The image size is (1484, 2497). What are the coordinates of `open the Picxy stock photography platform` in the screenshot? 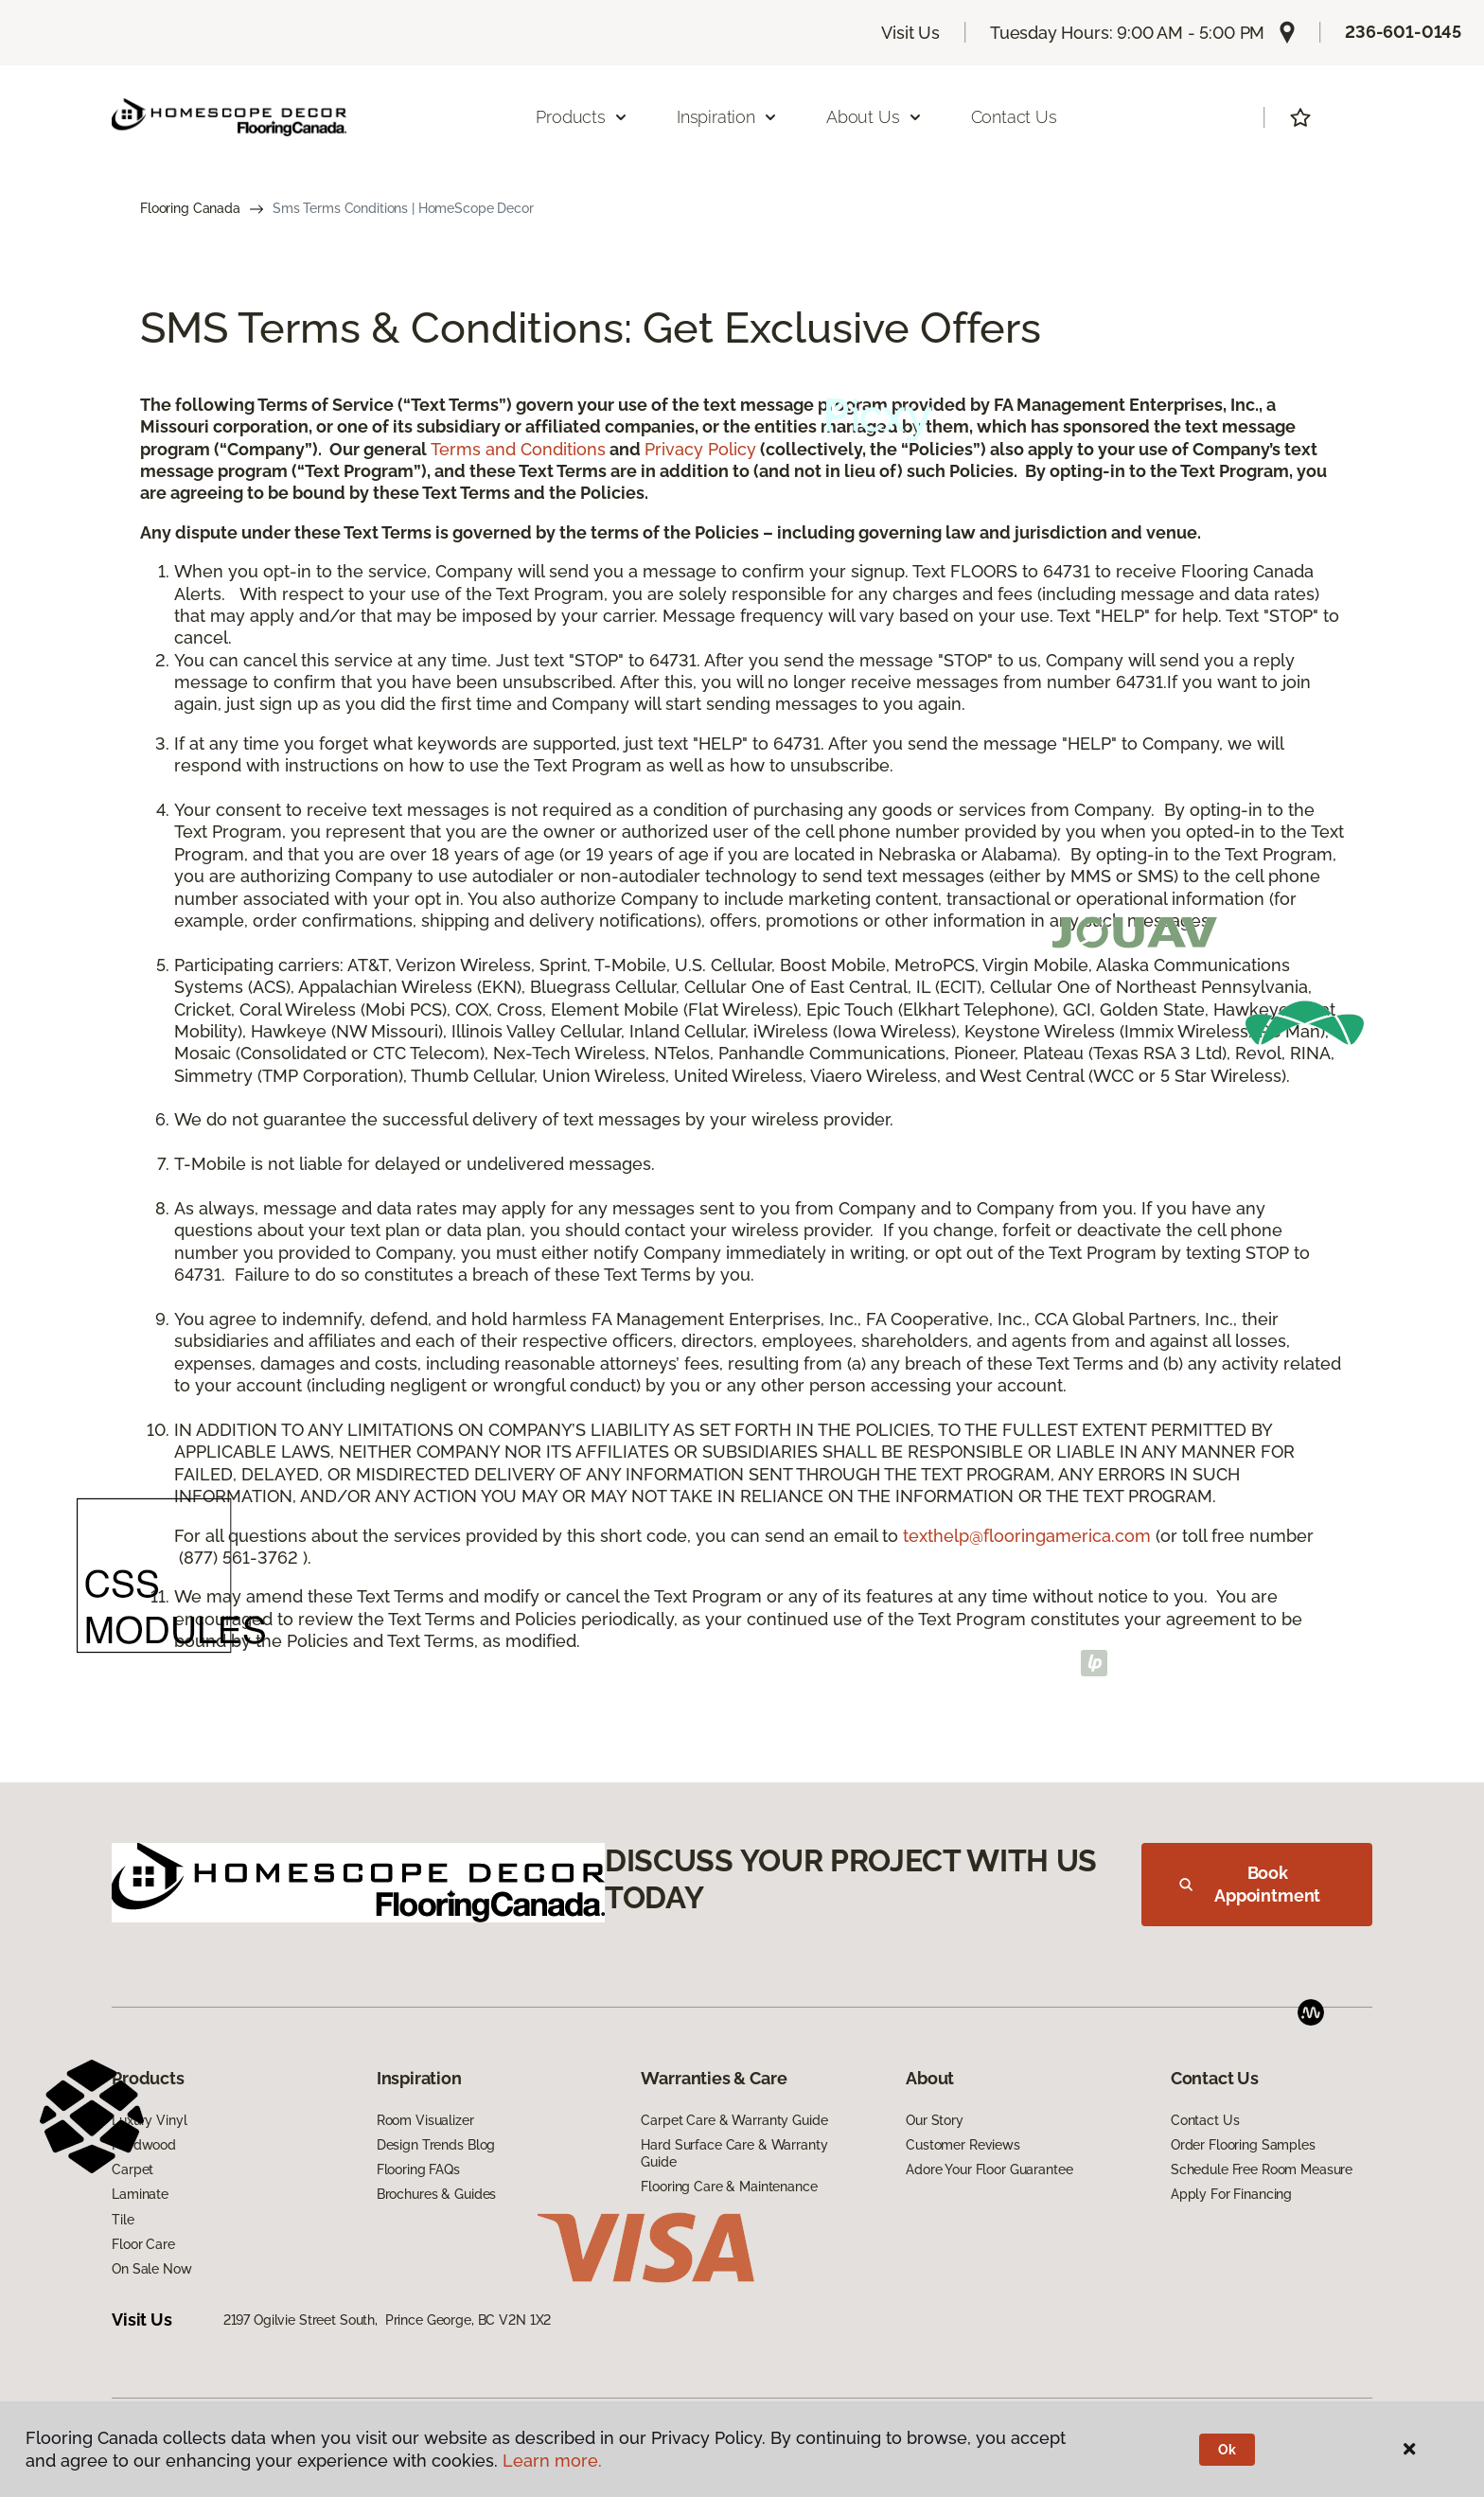 It's located at (878, 419).